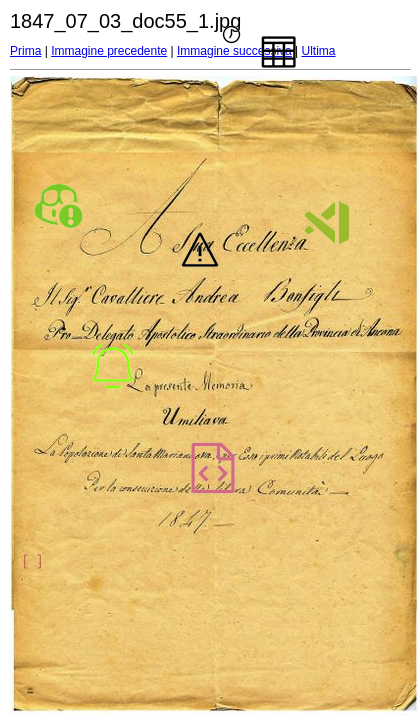  What do you see at coordinates (32, 561) in the screenshot?
I see `indicates an array data type in code` at bounding box center [32, 561].